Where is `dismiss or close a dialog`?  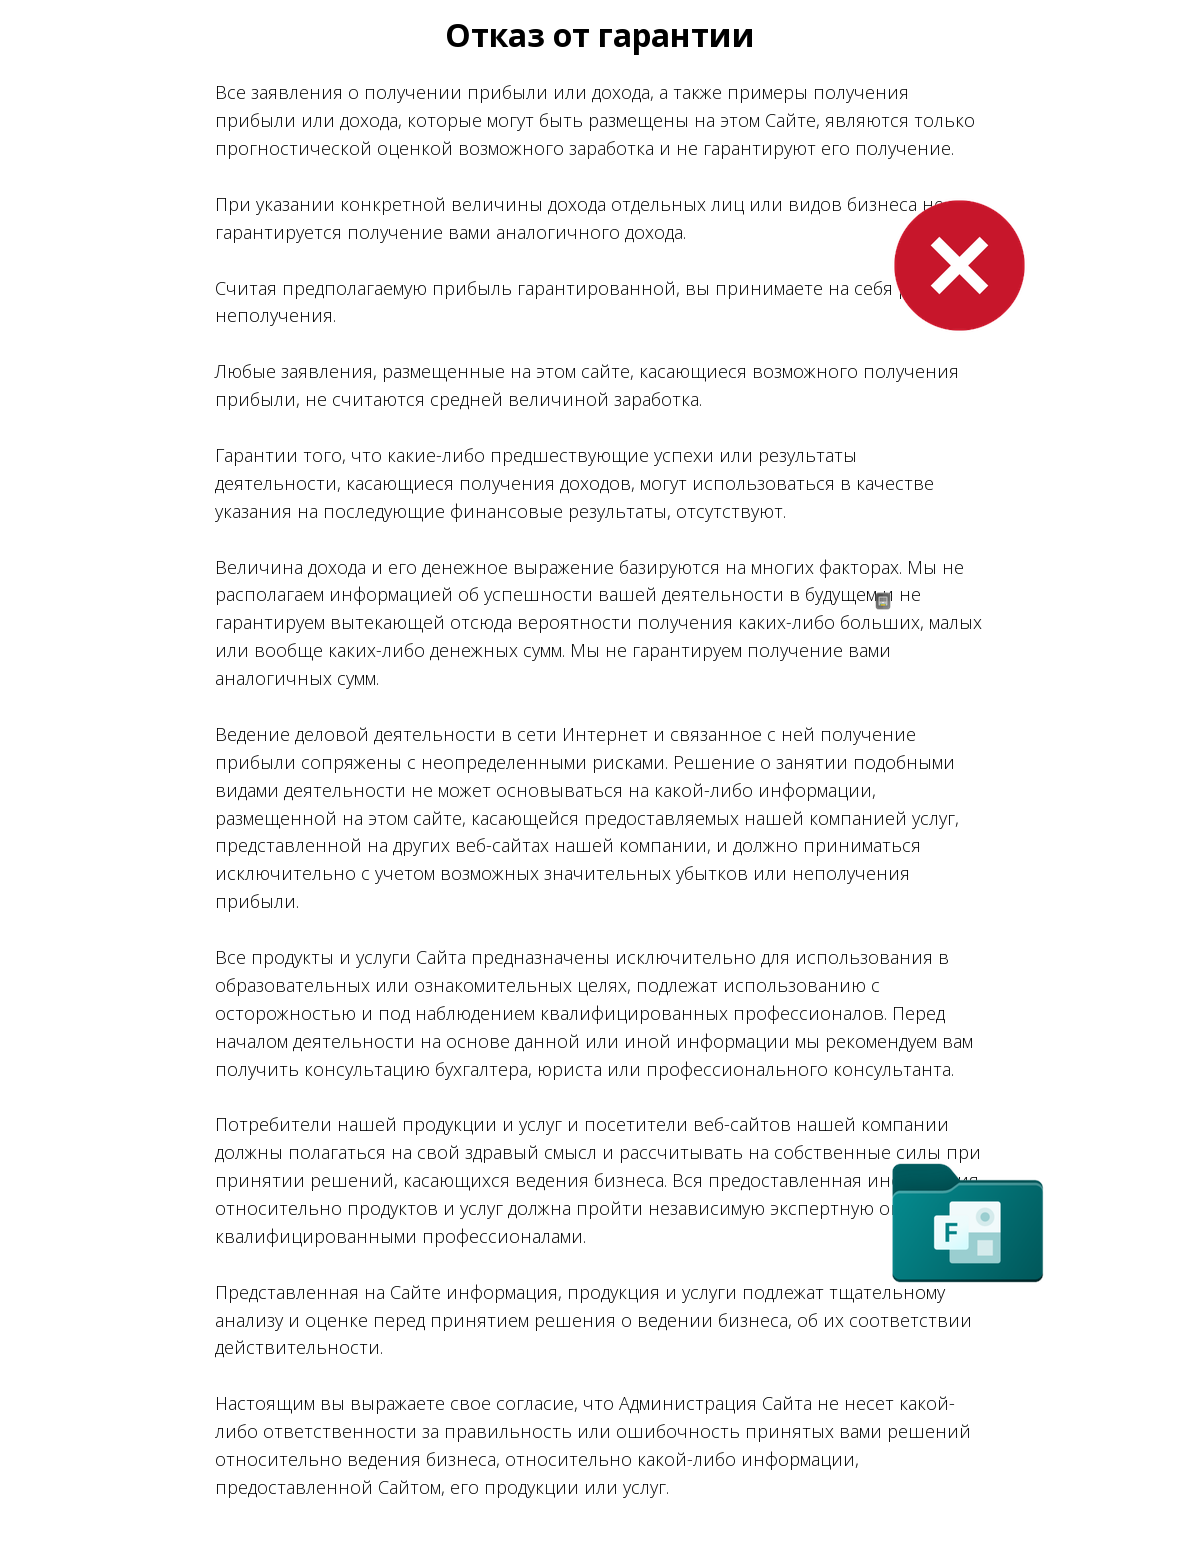 dismiss or close a dialog is located at coordinates (959, 265).